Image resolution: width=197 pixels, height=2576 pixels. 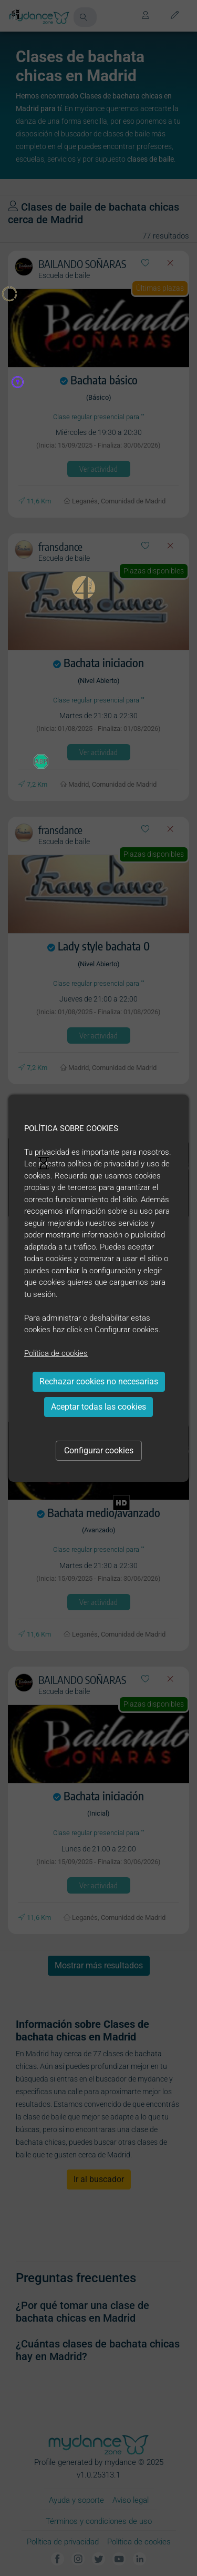 What do you see at coordinates (44, 1163) in the screenshot?
I see `indicates a loading or processing state` at bounding box center [44, 1163].